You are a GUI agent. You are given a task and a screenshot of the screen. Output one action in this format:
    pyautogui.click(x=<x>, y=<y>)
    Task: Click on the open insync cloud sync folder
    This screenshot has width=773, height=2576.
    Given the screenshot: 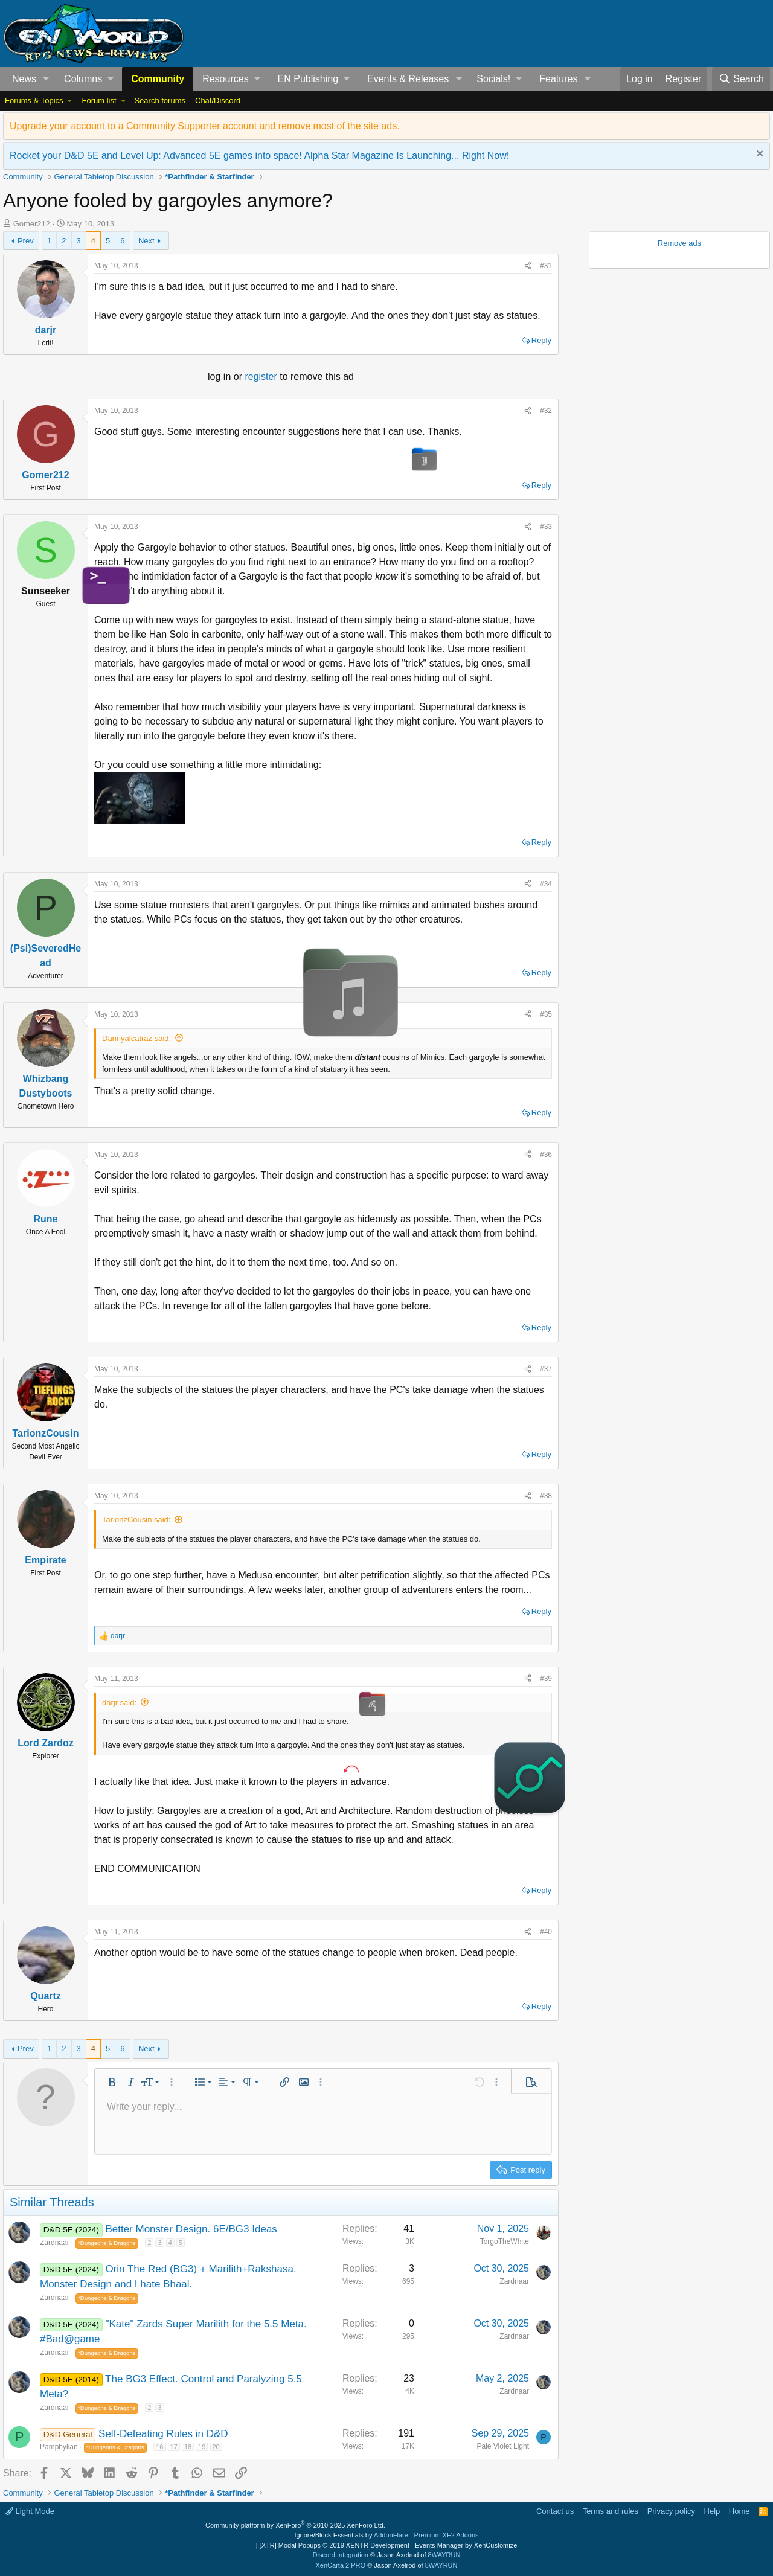 What is the action you would take?
    pyautogui.click(x=372, y=1703)
    